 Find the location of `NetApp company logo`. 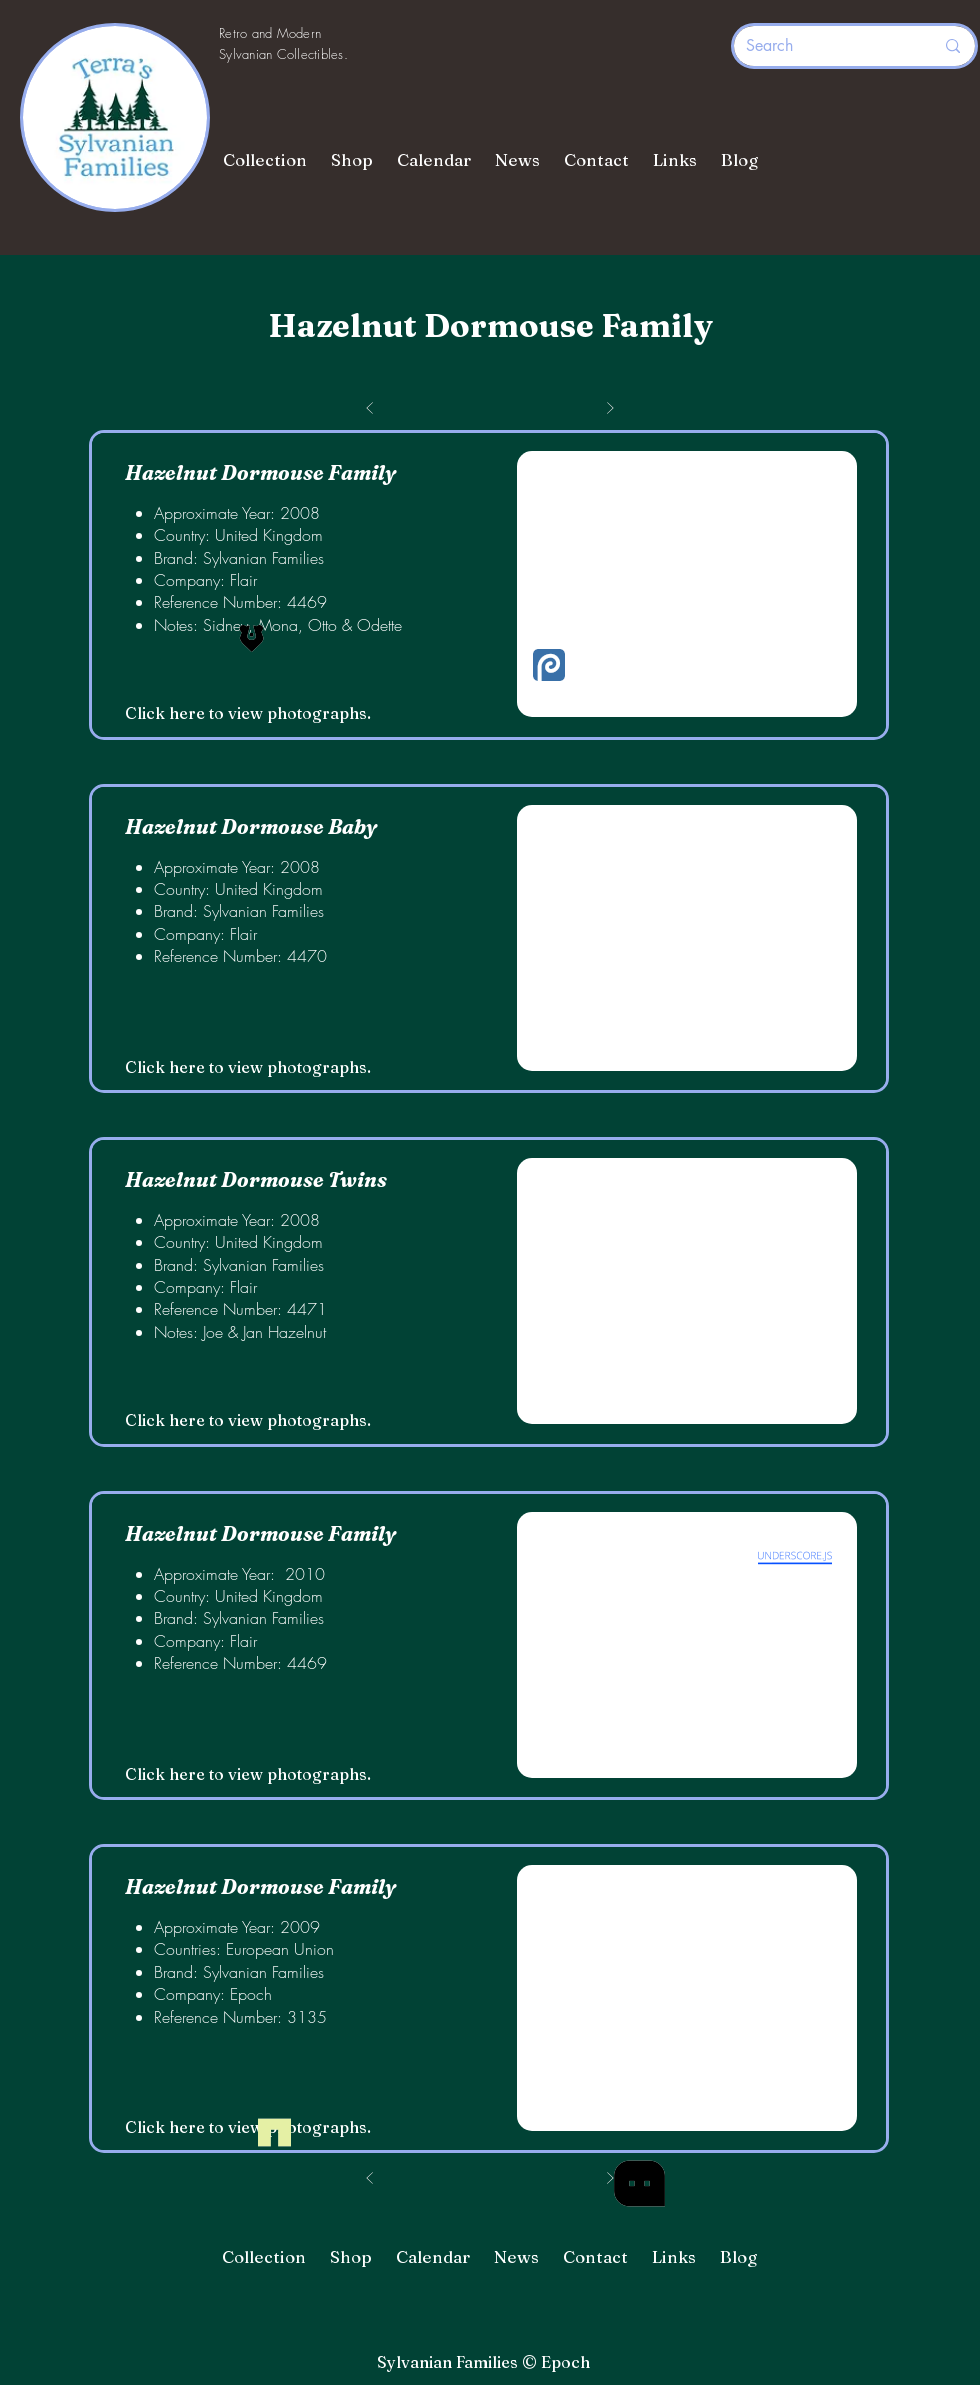

NetApp company logo is located at coordinates (274, 2132).